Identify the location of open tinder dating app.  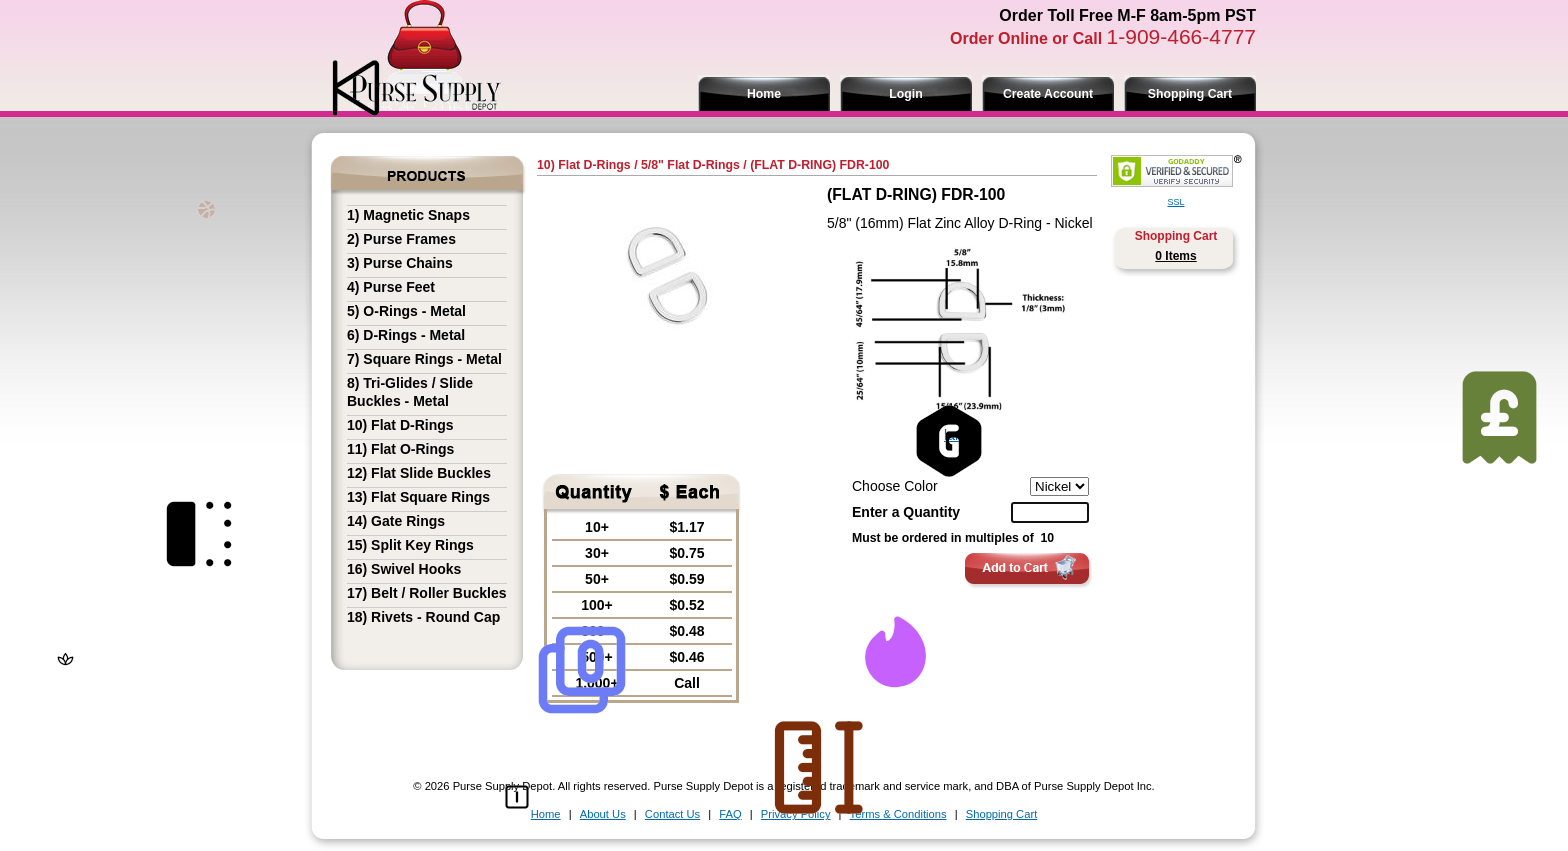
(895, 653).